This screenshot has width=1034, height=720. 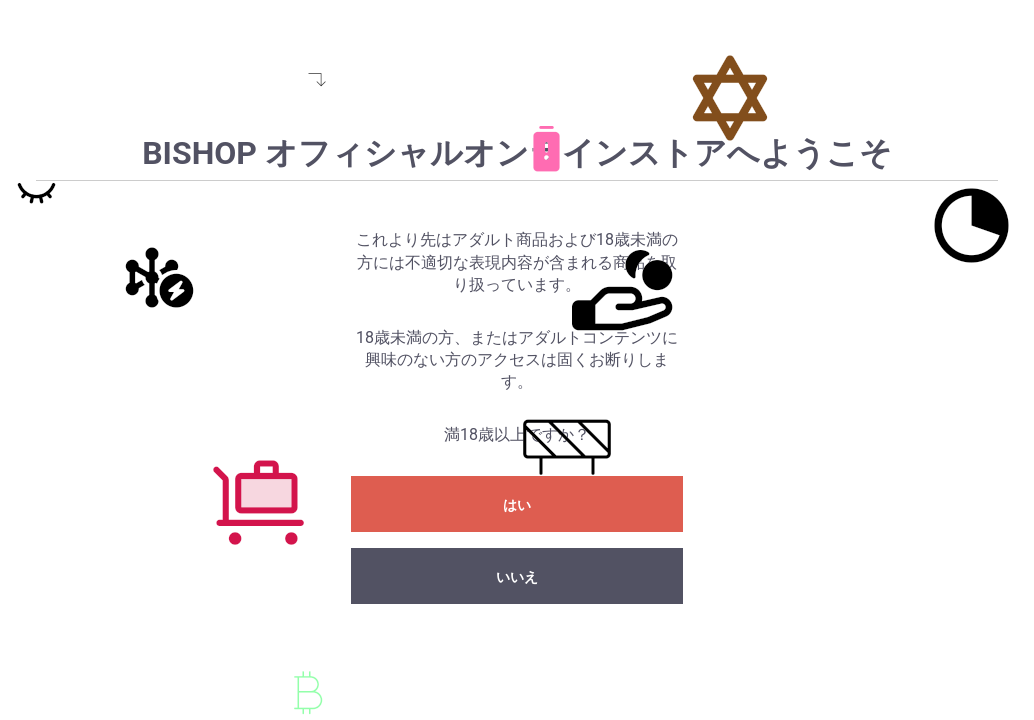 I want to click on indicates 30% progress or completion, so click(x=971, y=225).